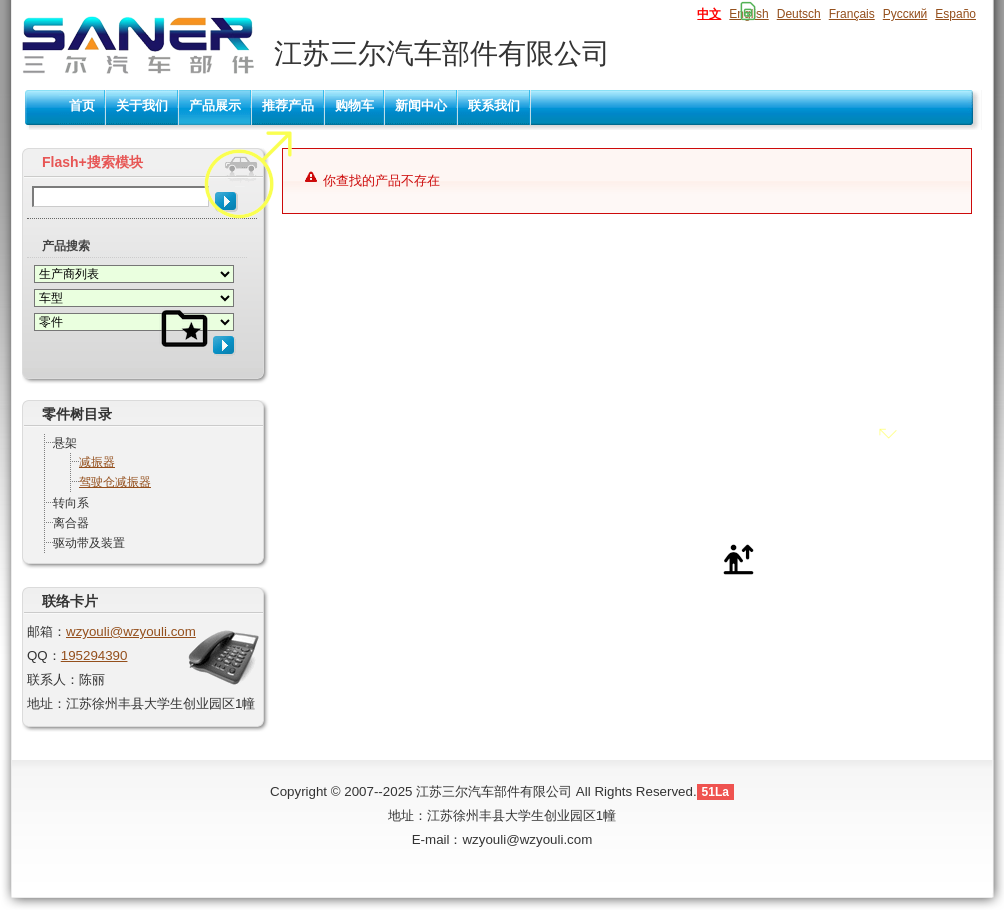  Describe the element at coordinates (184, 328) in the screenshot. I see `access your starred or favorite files` at that location.